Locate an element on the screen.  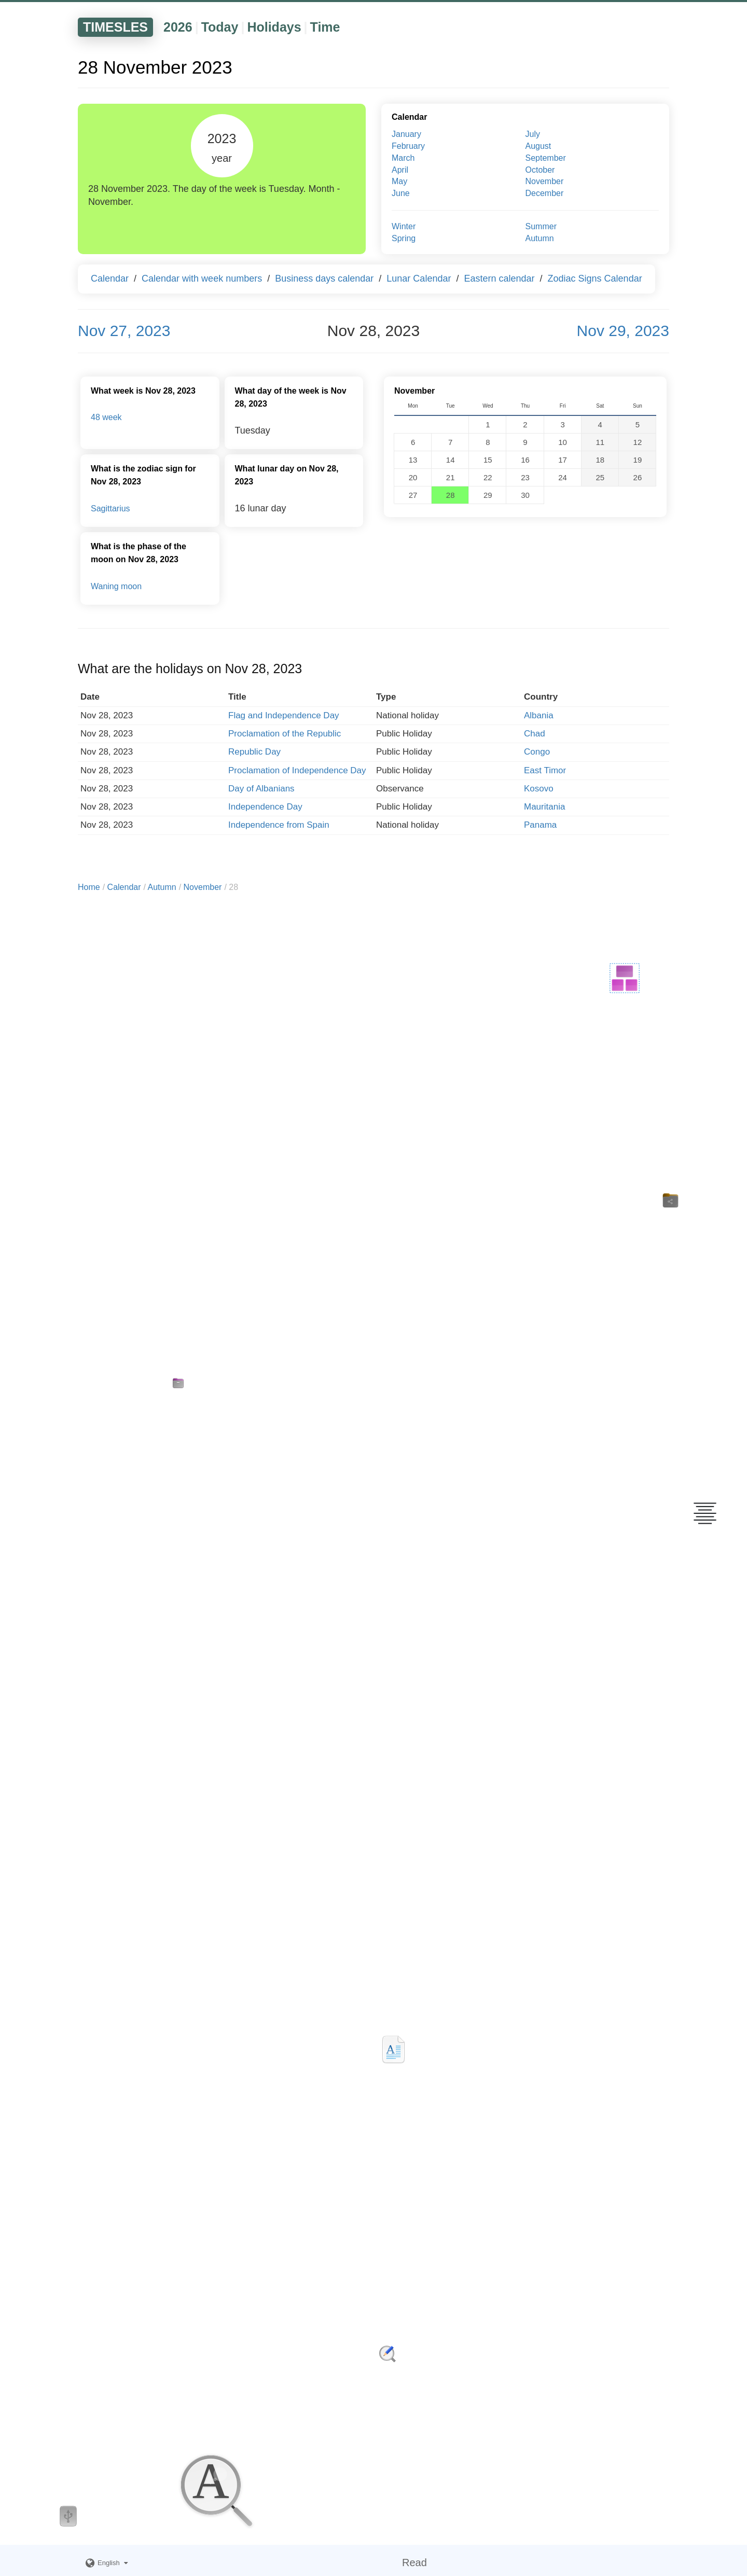
open the file manager application is located at coordinates (178, 1383).